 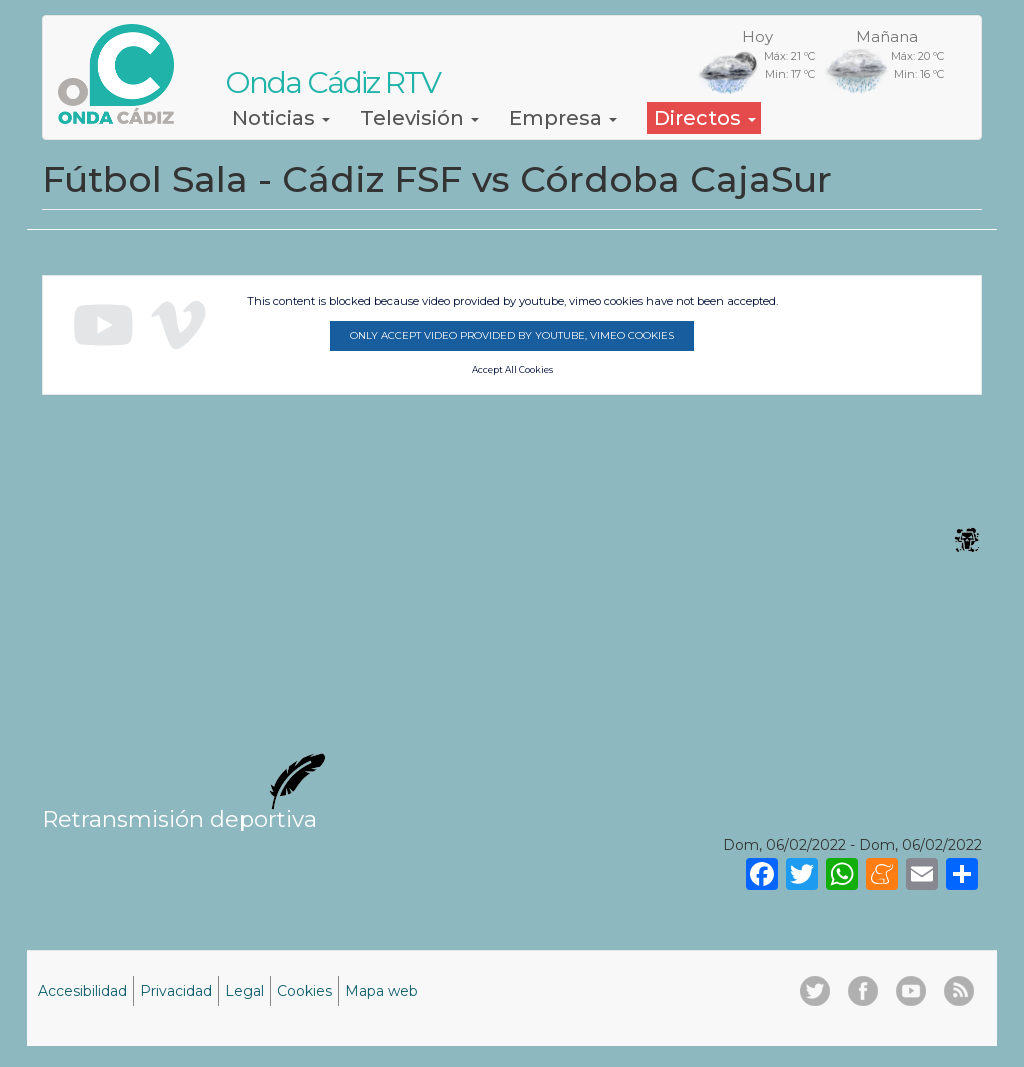 What do you see at coordinates (967, 540) in the screenshot?
I see `indicates poison or toxic hazard in gameplay` at bounding box center [967, 540].